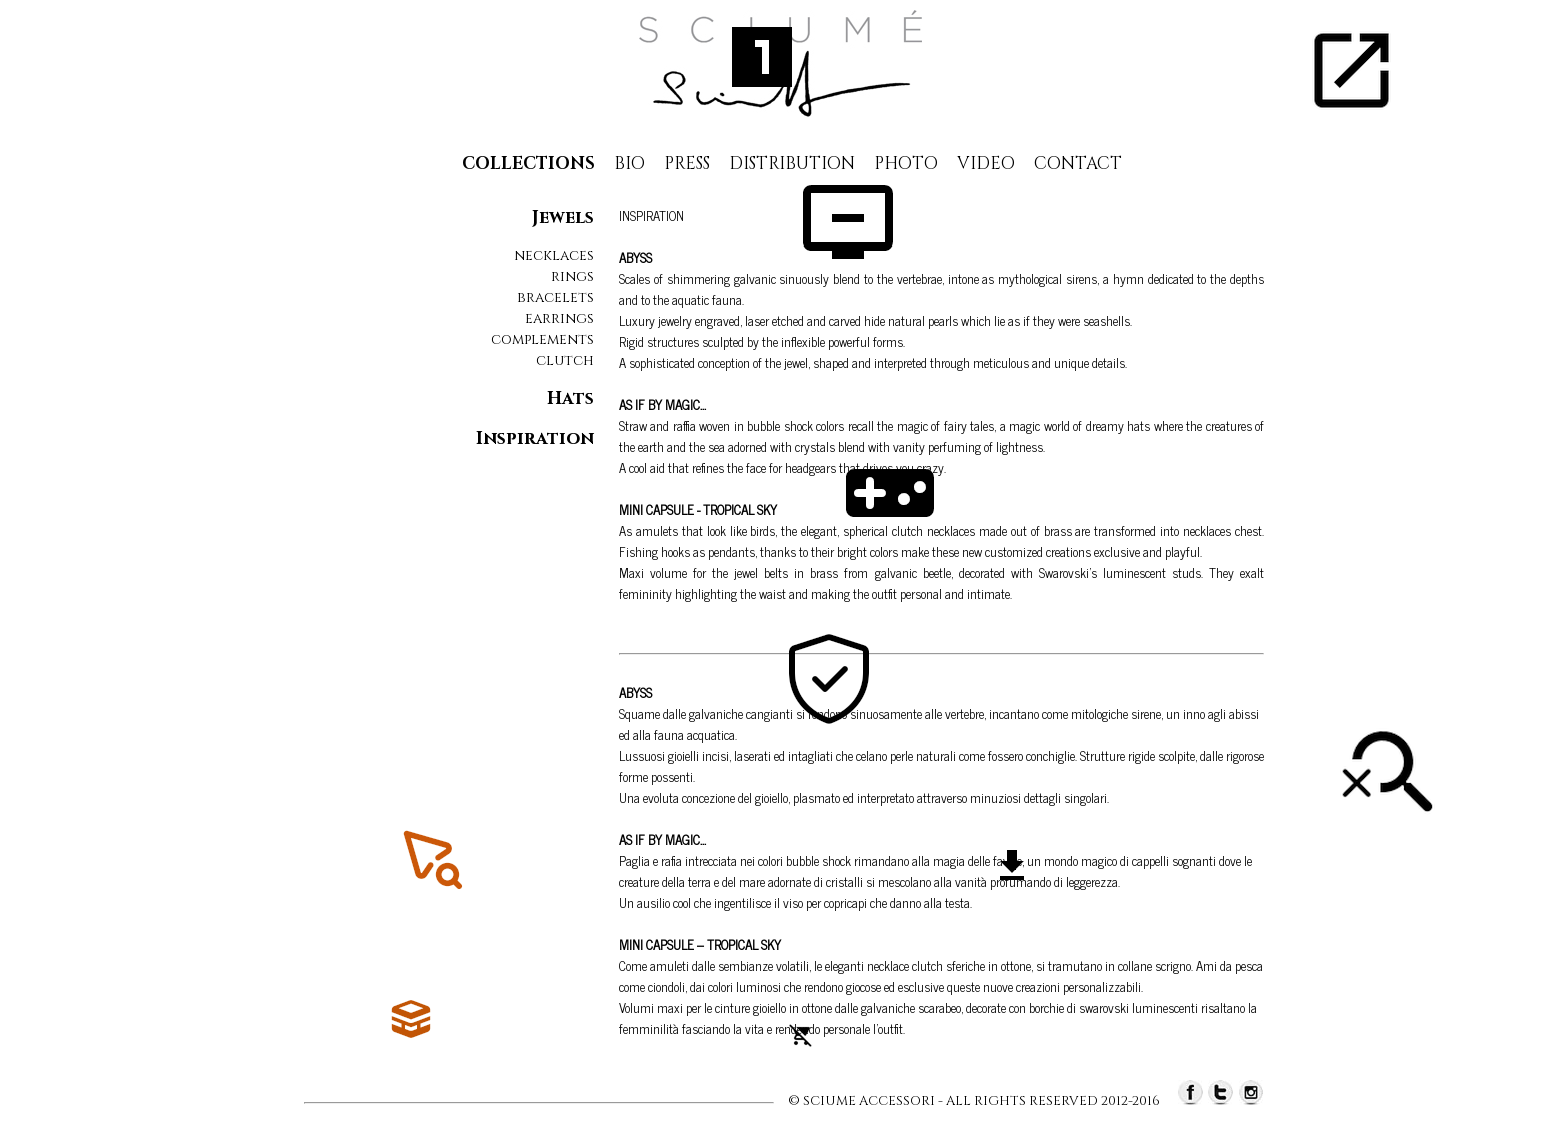  What do you see at coordinates (430, 857) in the screenshot?
I see `search for cursor or pointer settings` at bounding box center [430, 857].